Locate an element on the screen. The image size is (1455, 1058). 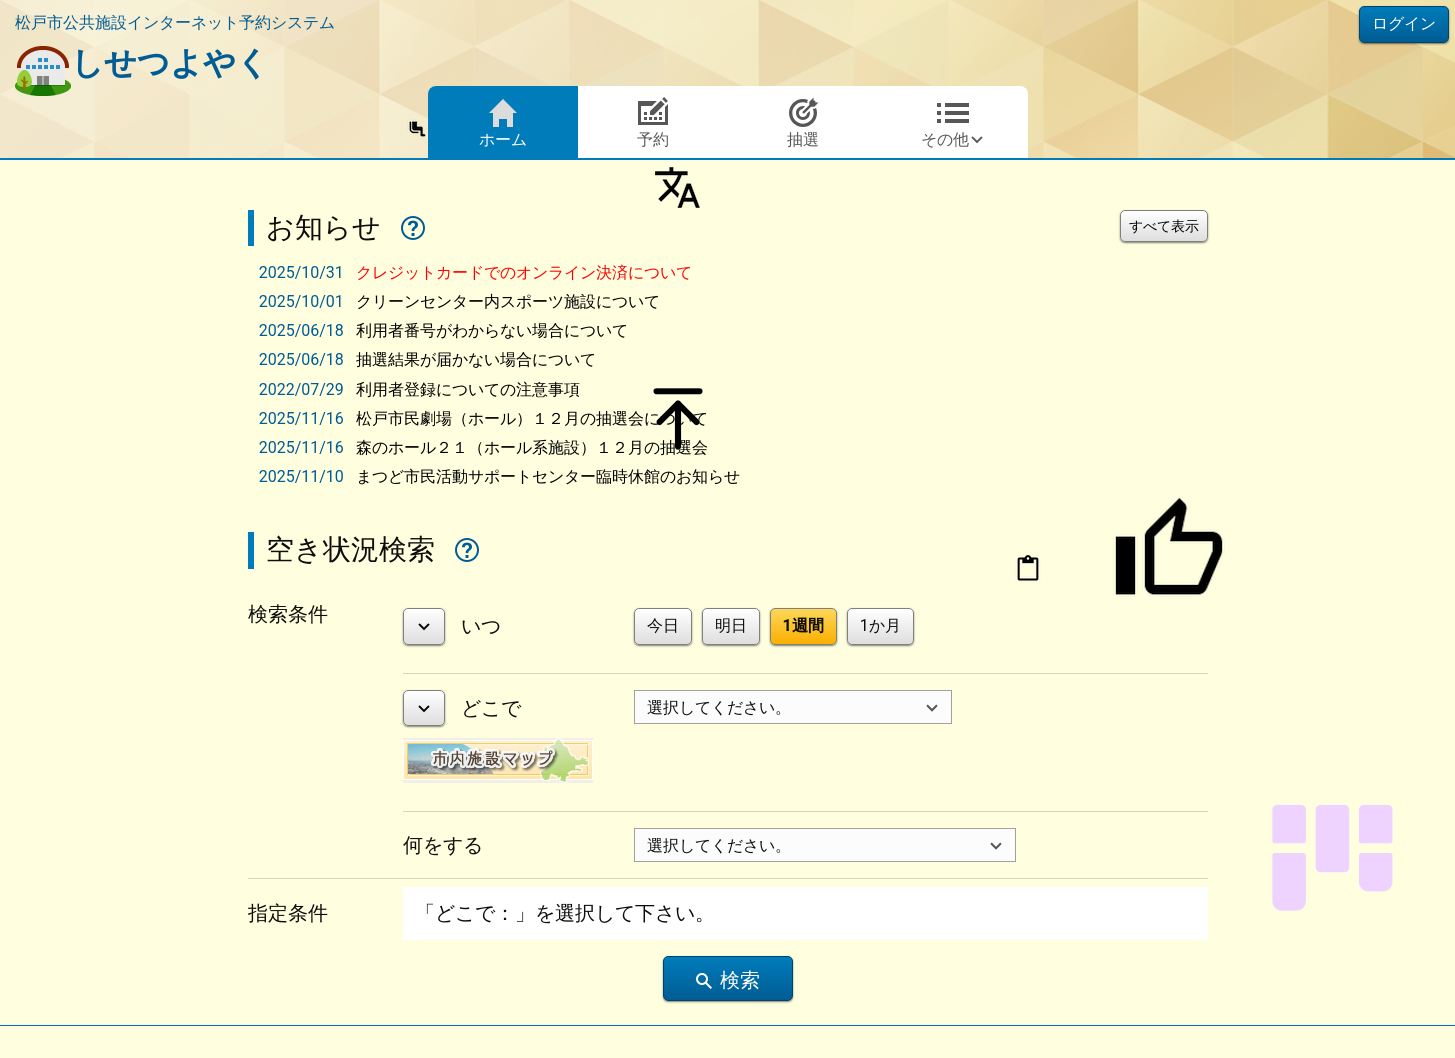
translate text to another language is located at coordinates (677, 187).